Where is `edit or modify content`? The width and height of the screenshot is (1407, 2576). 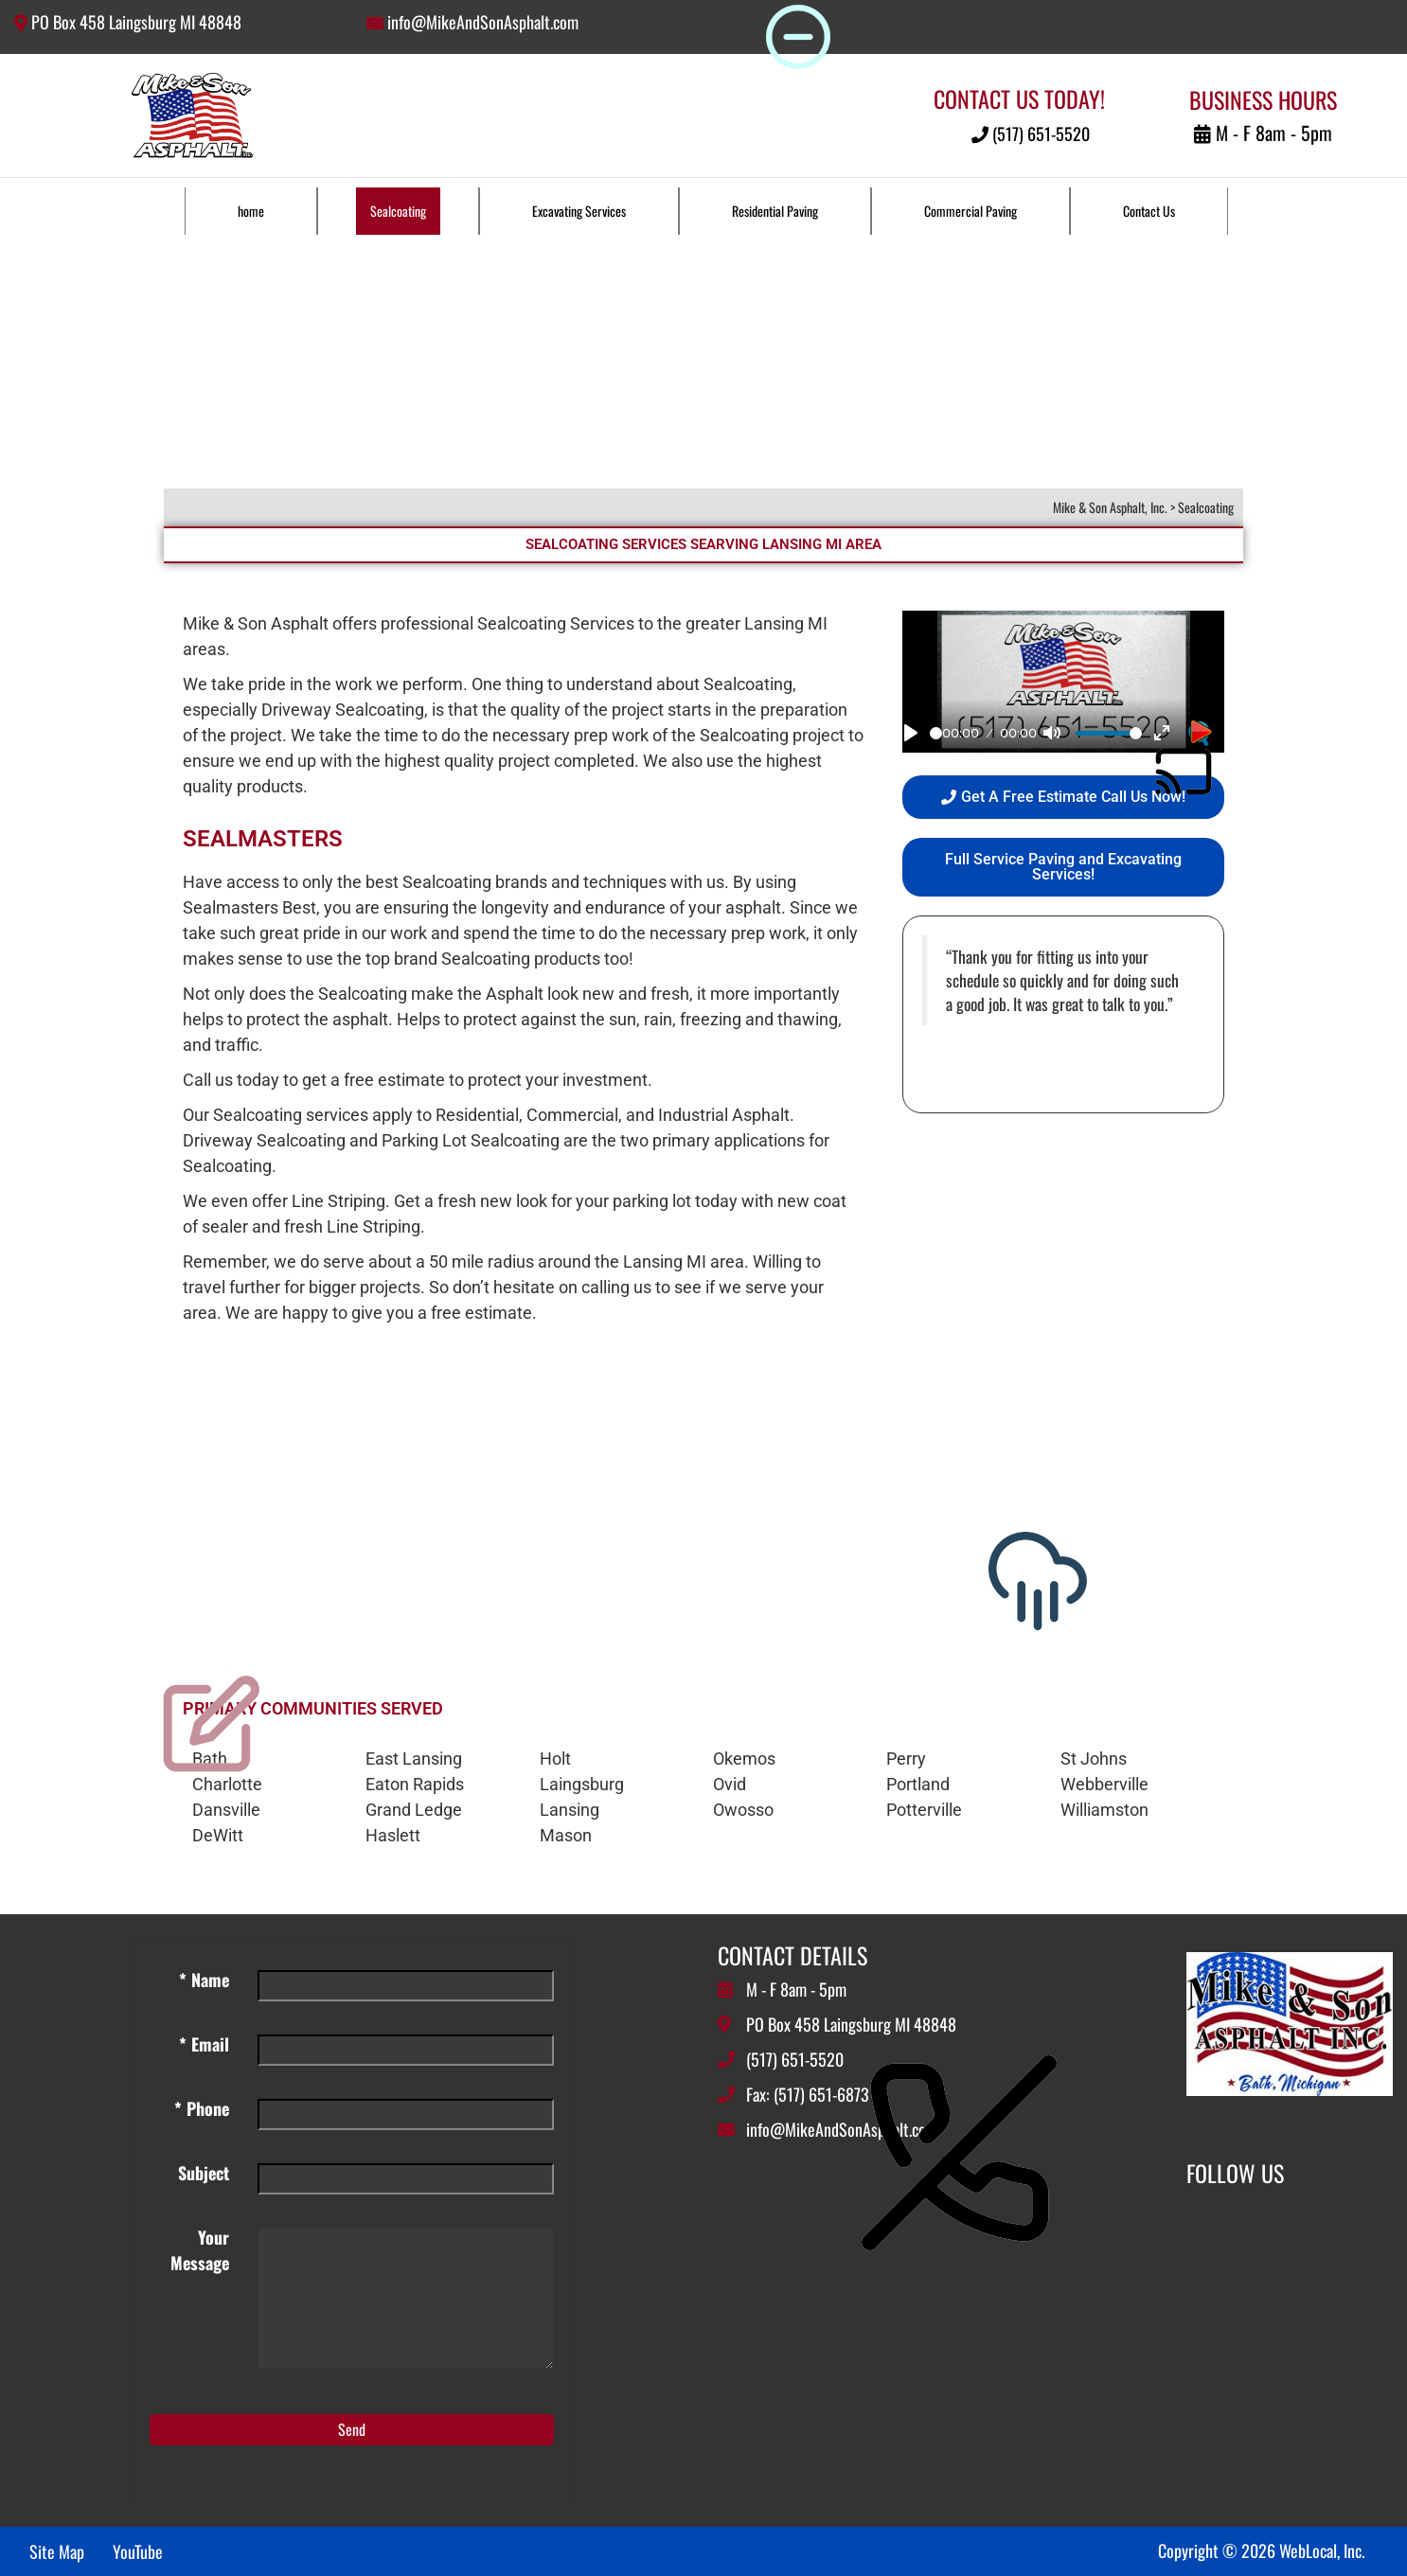 edit or modify content is located at coordinates (211, 1724).